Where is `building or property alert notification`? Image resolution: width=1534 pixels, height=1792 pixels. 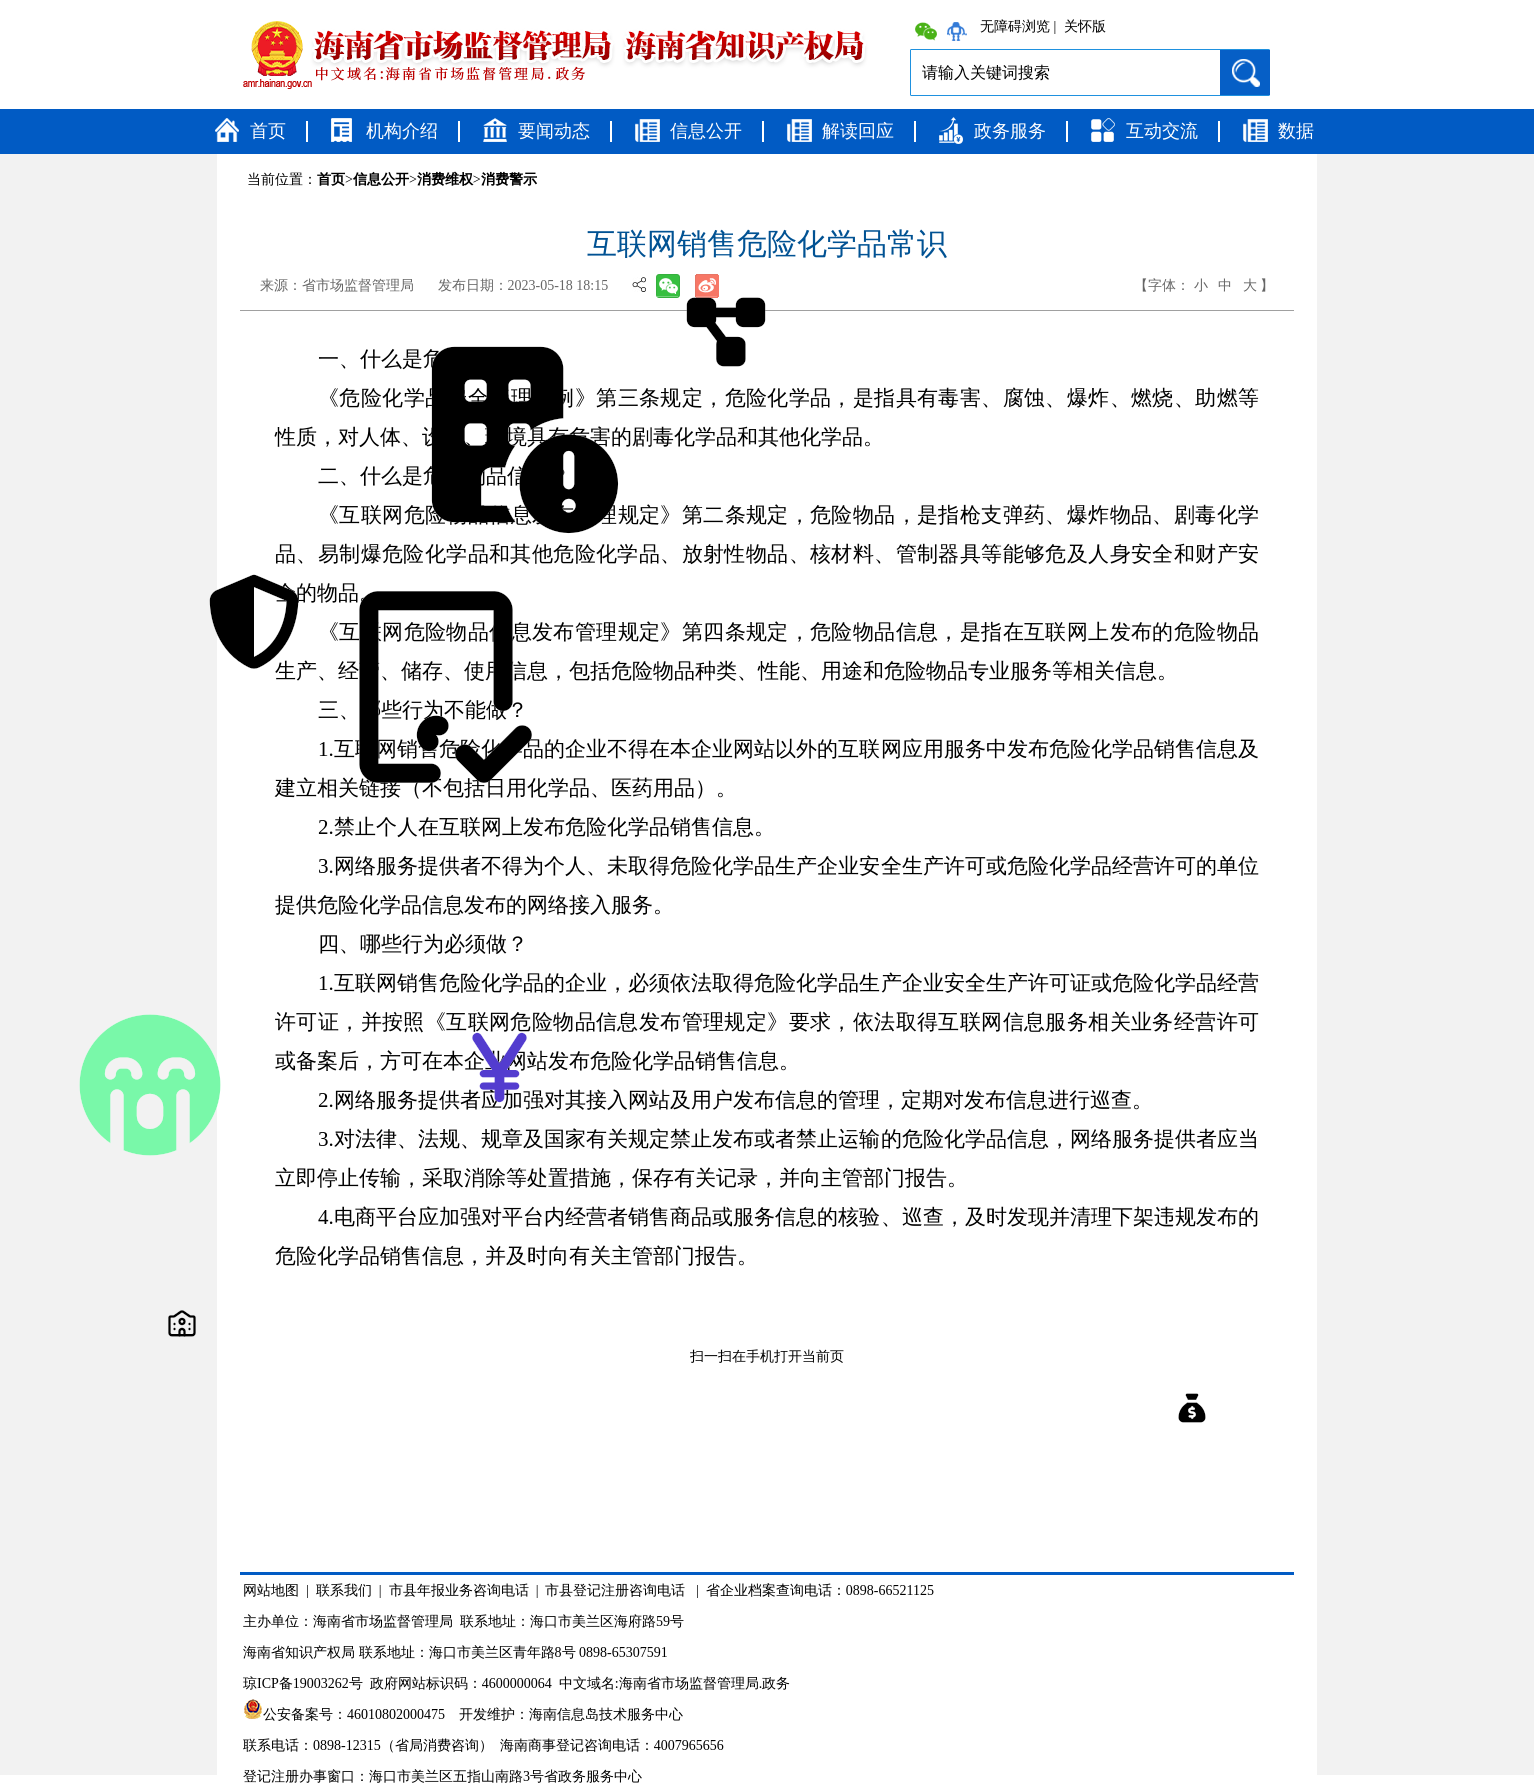 building or property alert notification is located at coordinates (519, 434).